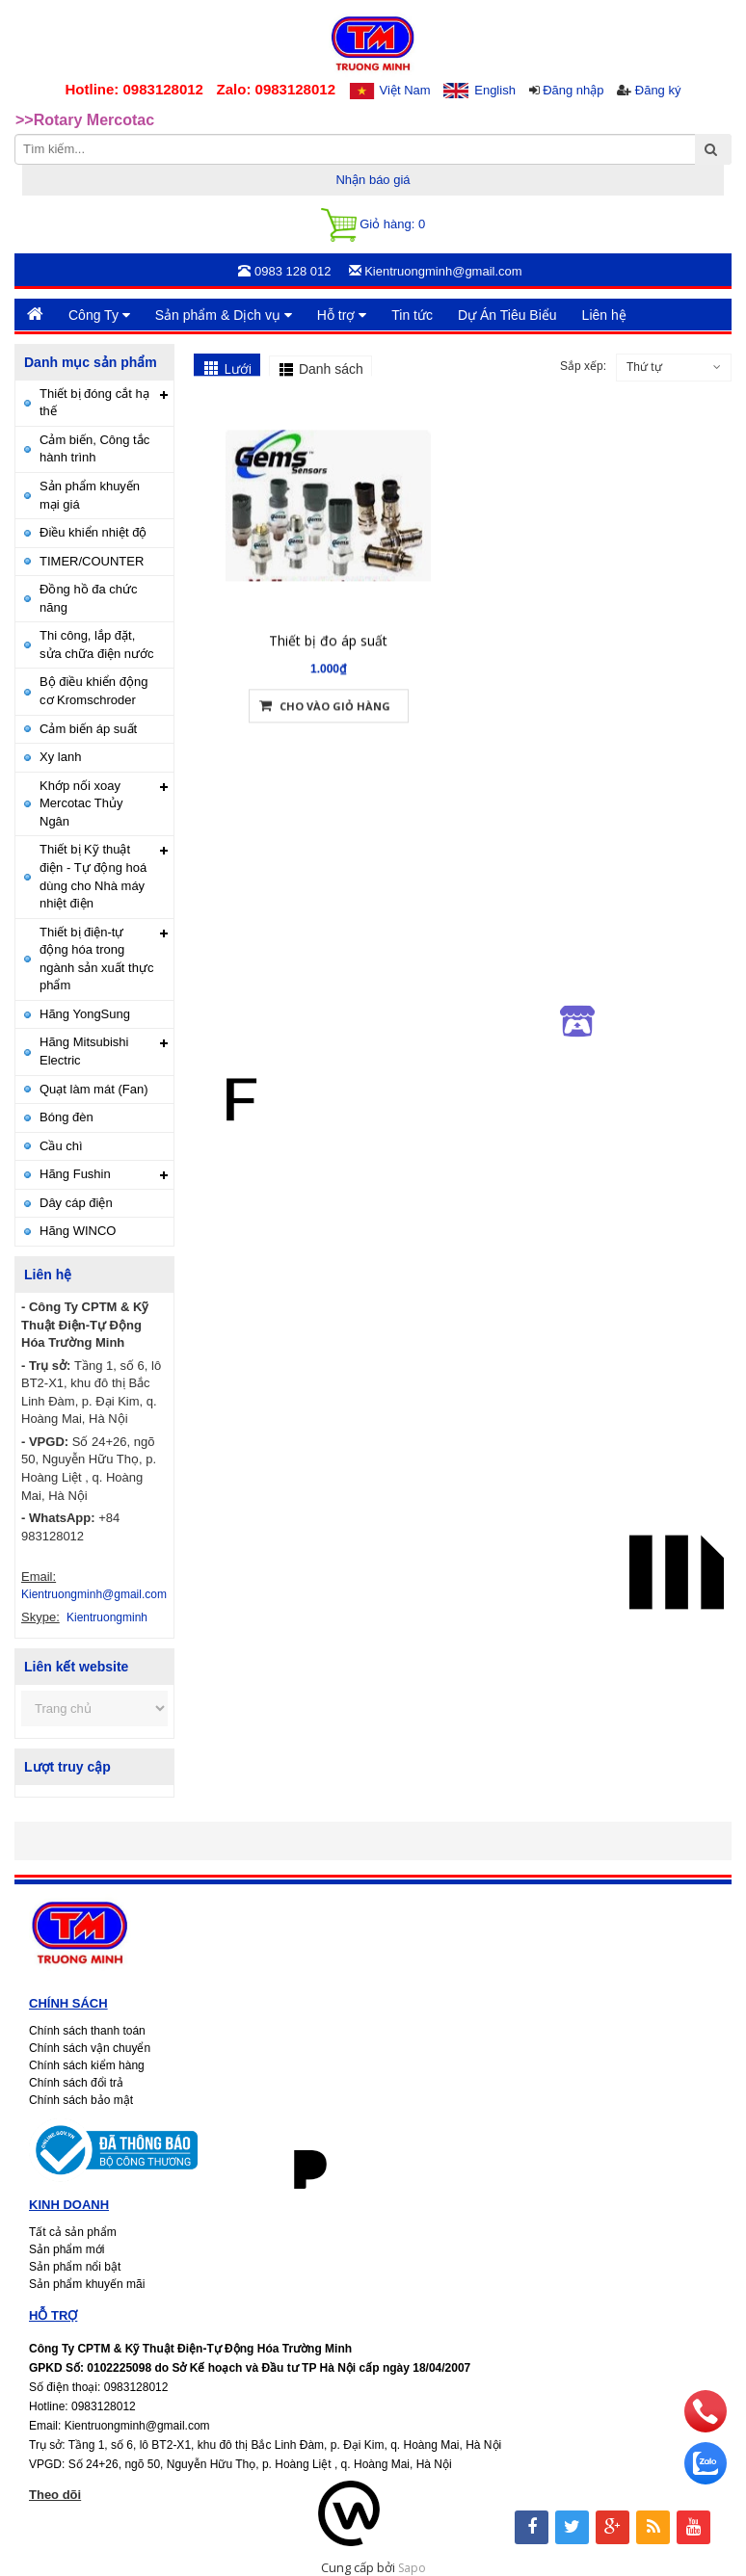 Image resolution: width=746 pixels, height=2576 pixels. I want to click on open Workplace by Meta, so click(349, 2513).